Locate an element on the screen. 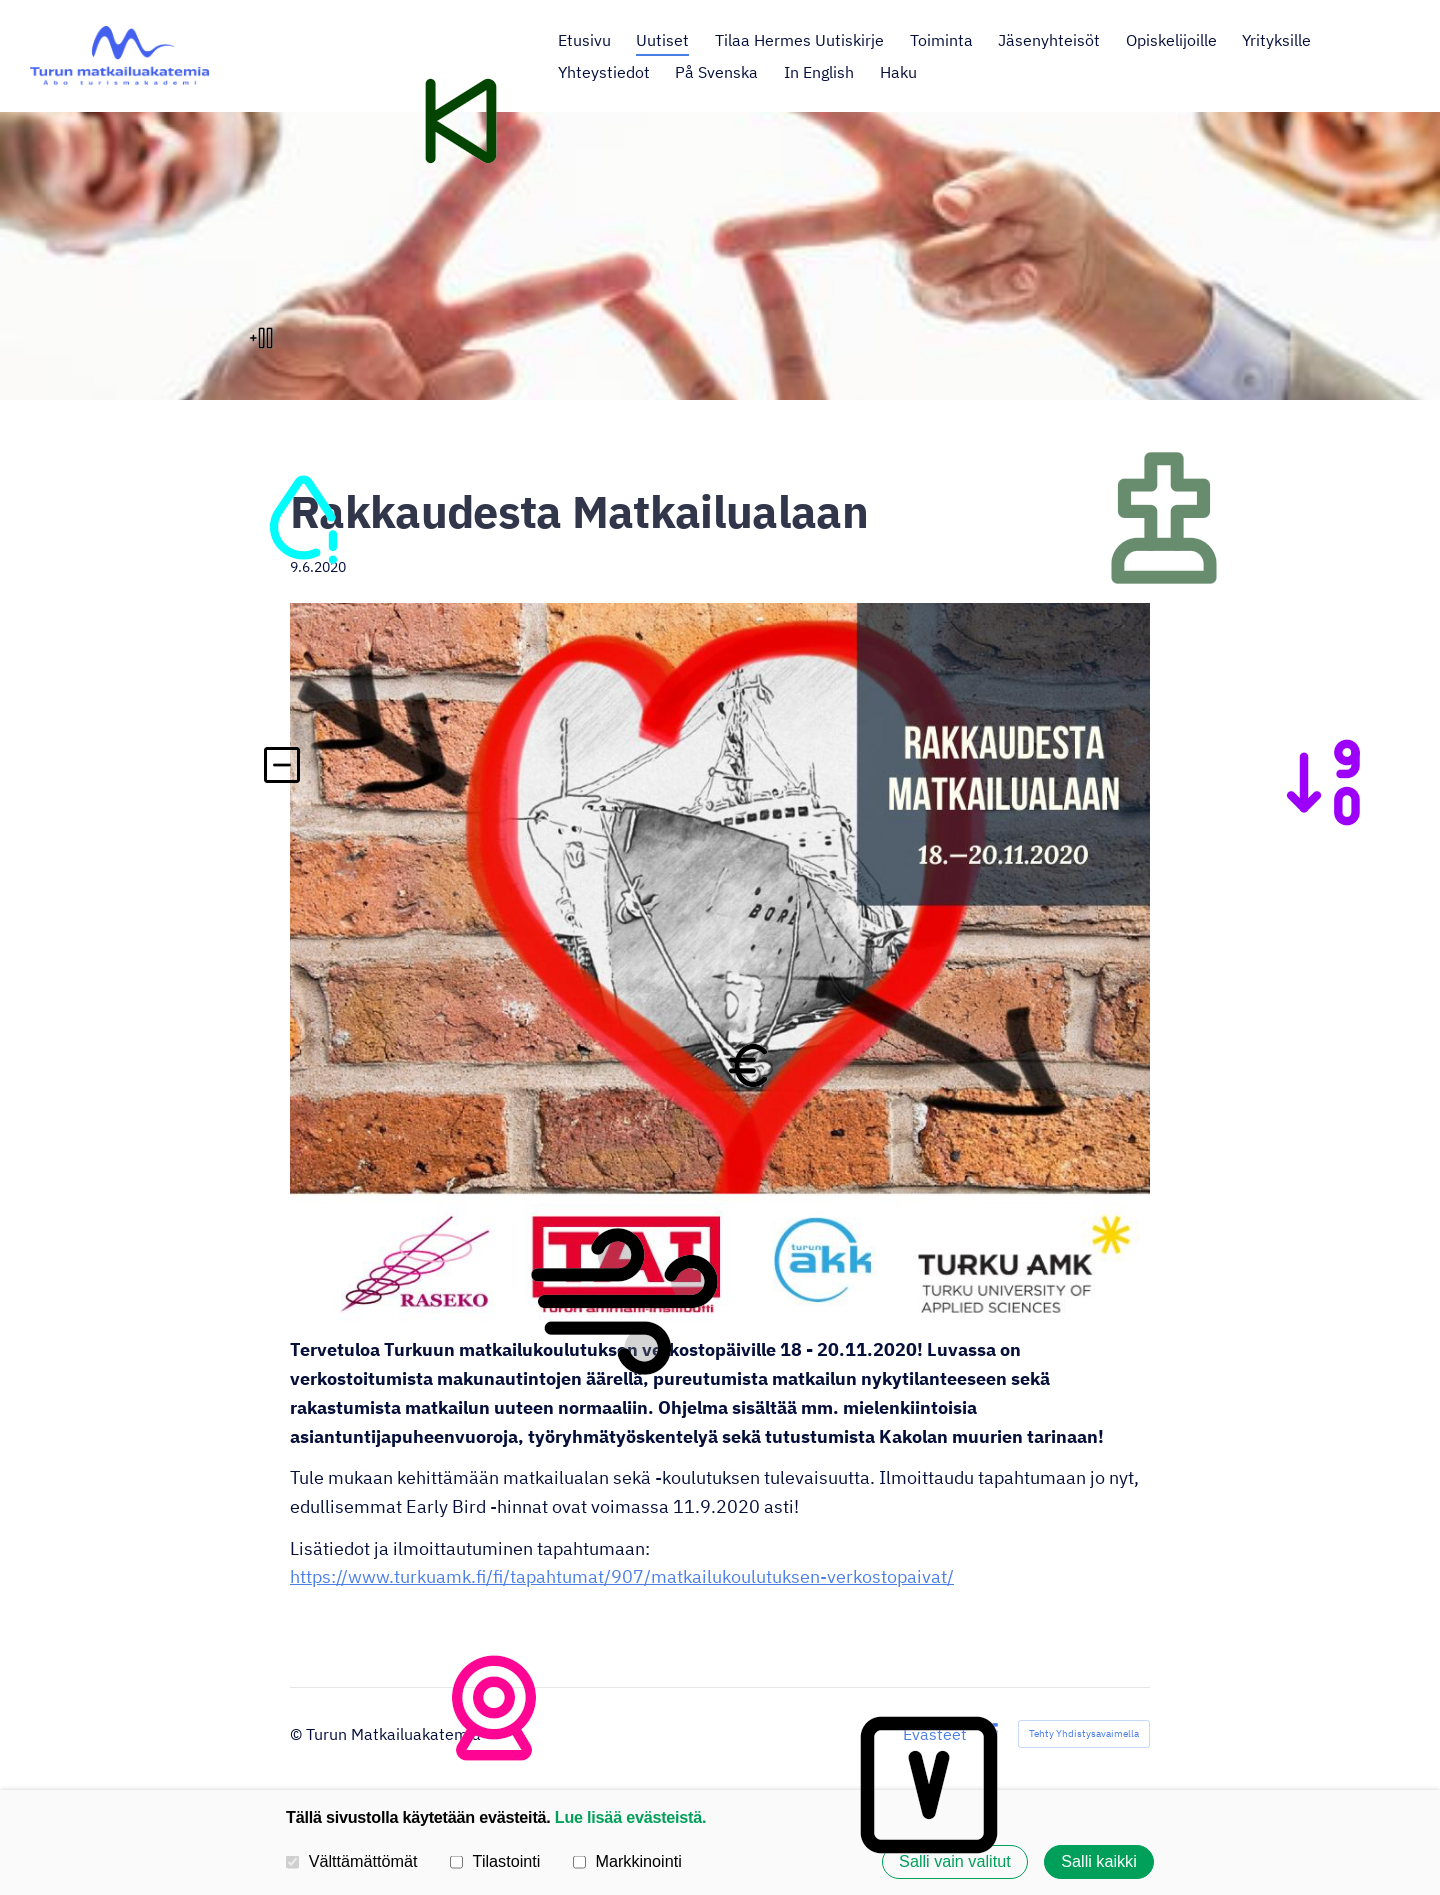 The width and height of the screenshot is (1440, 1895). skip to previous track is located at coordinates (461, 121).